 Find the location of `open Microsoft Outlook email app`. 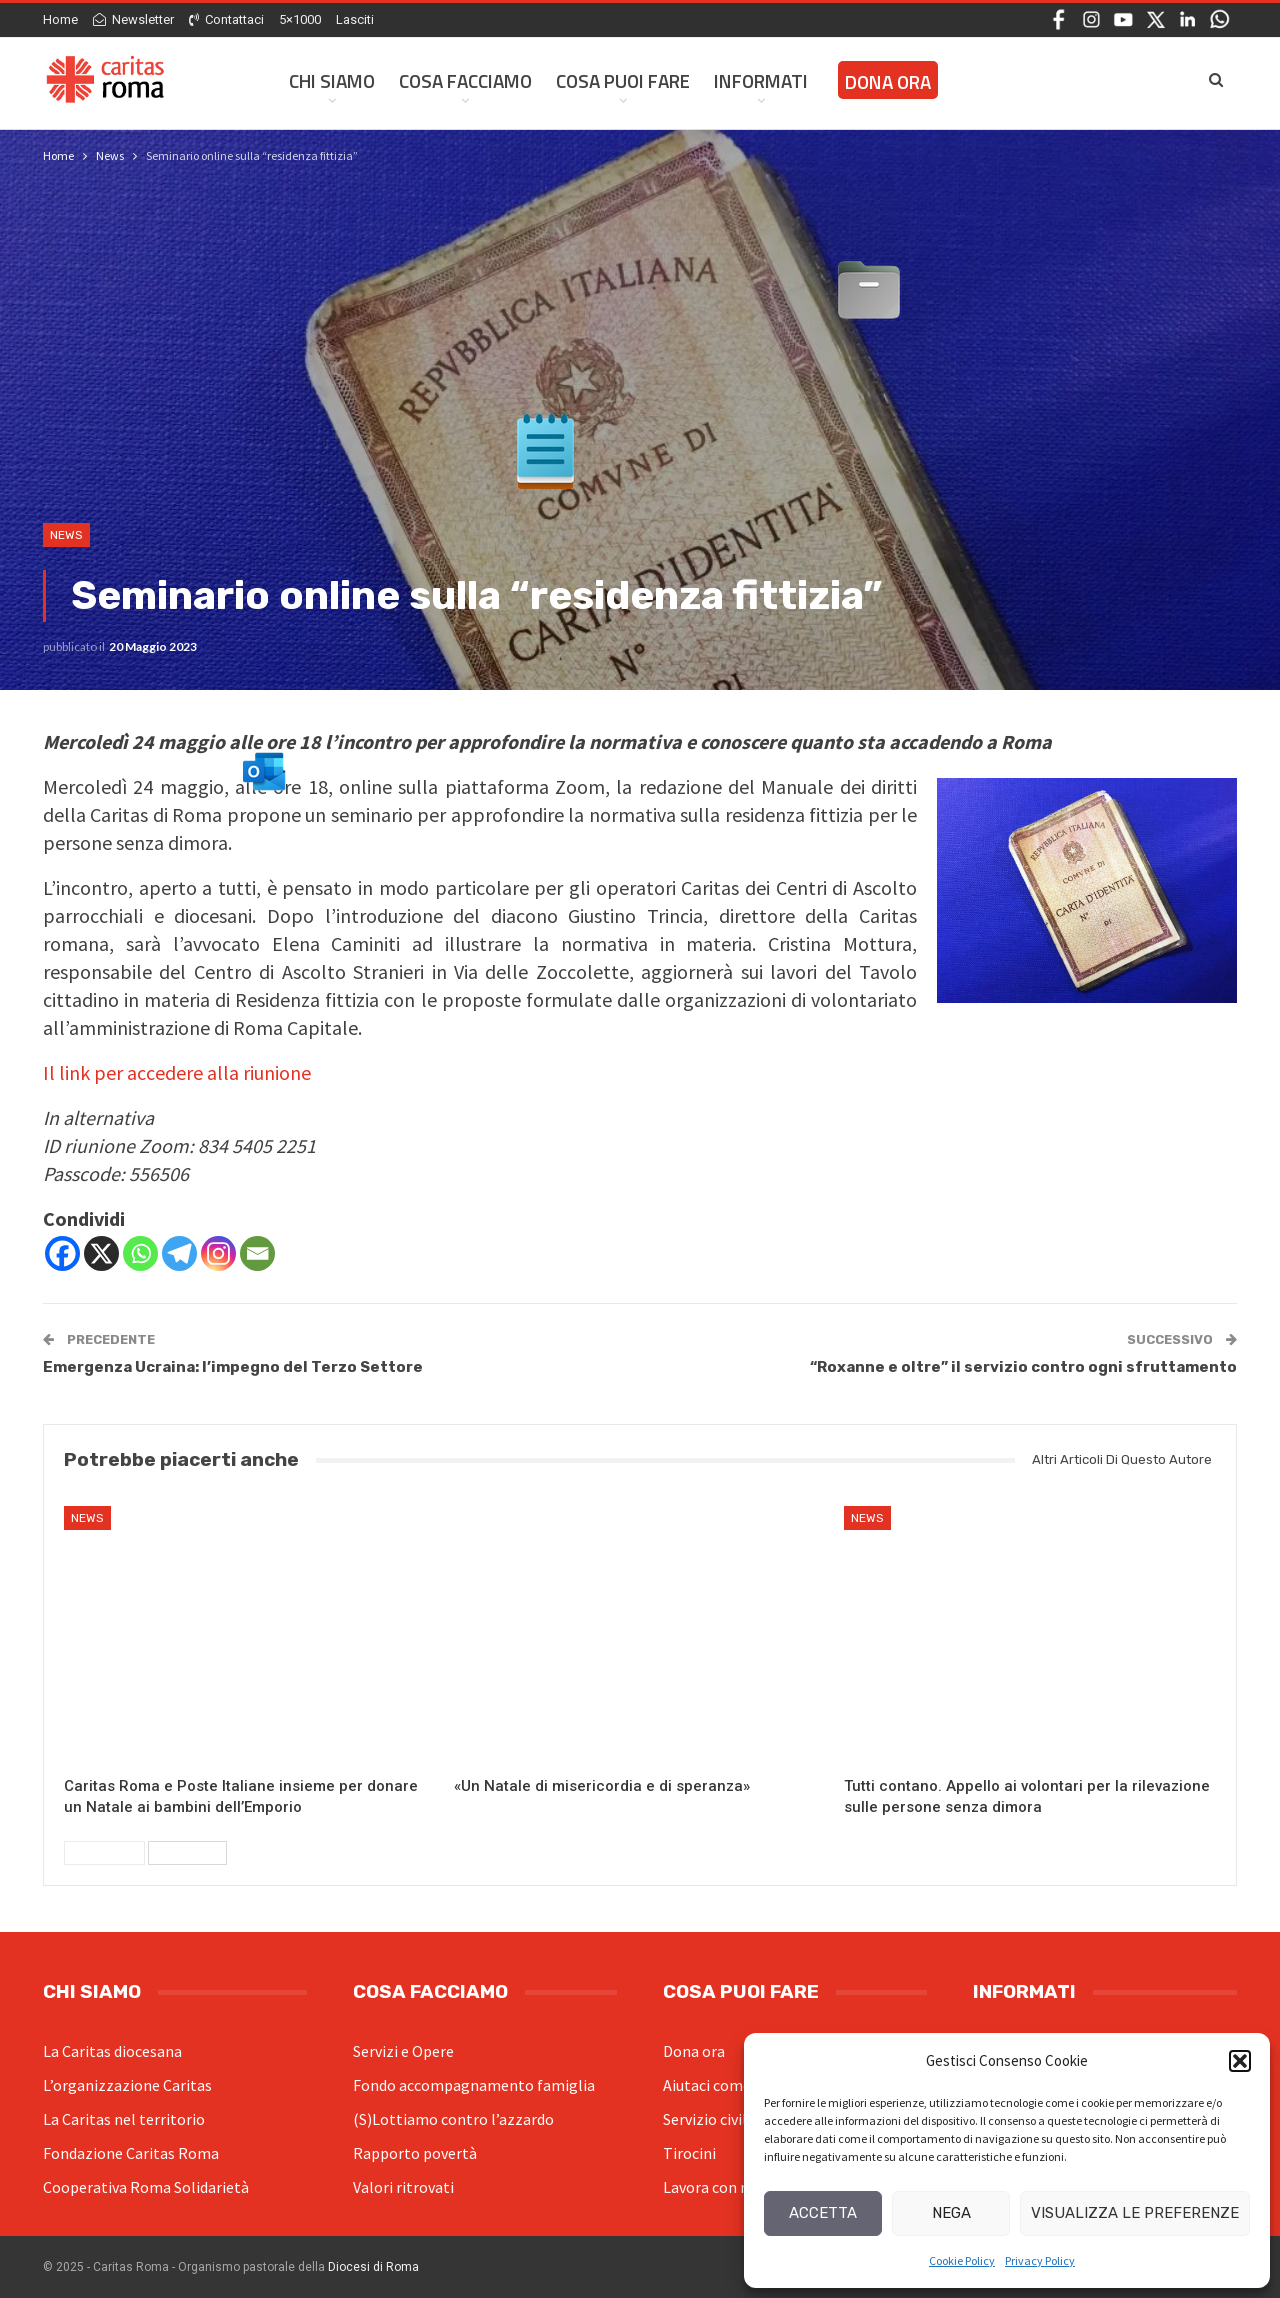

open Microsoft Outlook email app is located at coordinates (264, 771).